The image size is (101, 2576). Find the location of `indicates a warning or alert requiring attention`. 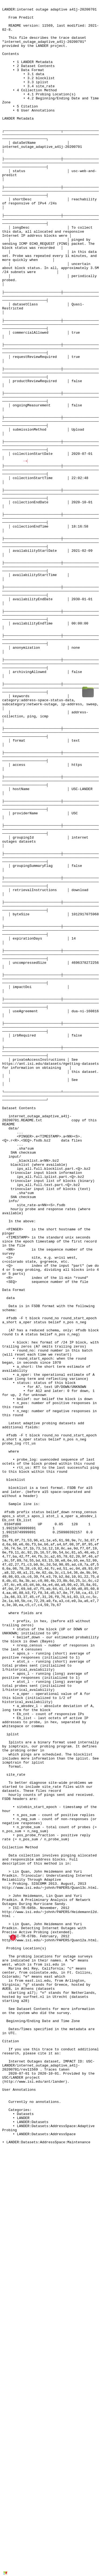

indicates a warning or alert requiring attention is located at coordinates (13, 1938).